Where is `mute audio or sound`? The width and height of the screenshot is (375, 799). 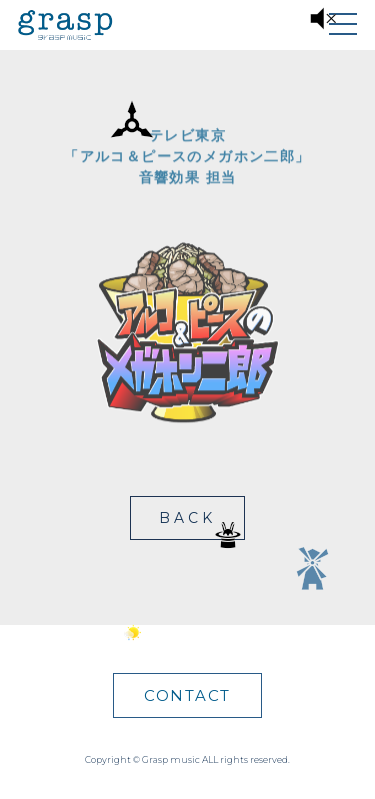 mute audio or sound is located at coordinates (322, 18).